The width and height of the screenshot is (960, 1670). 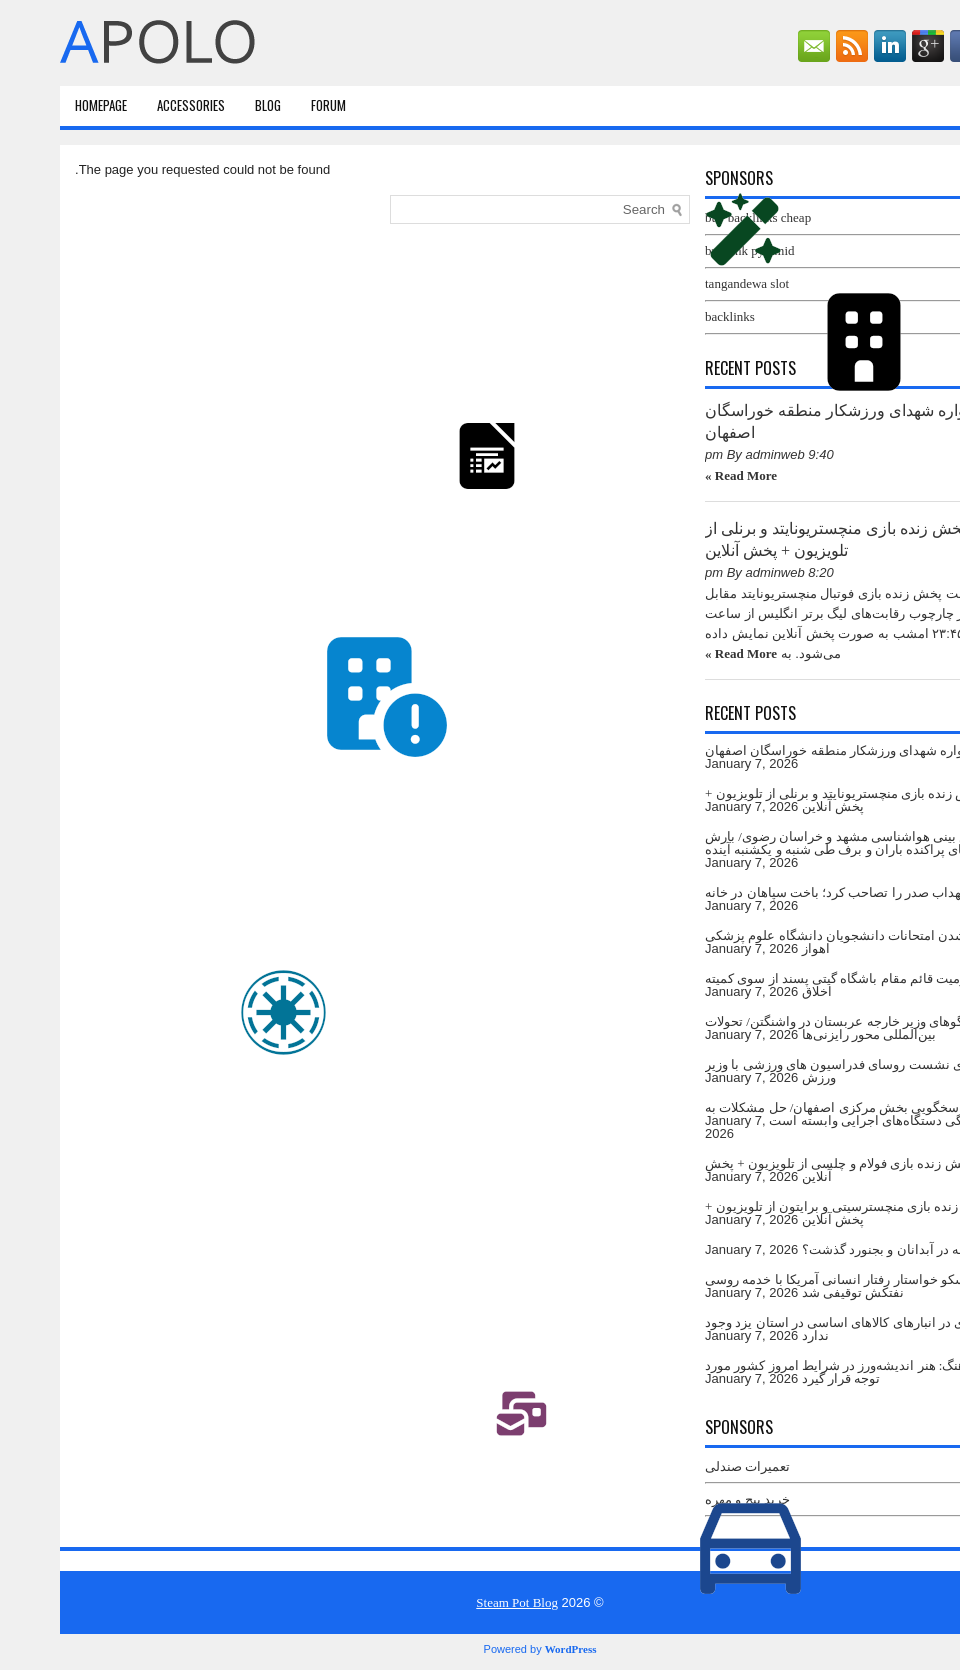 What do you see at coordinates (521, 1413) in the screenshot?
I see `access bulk mail or mass messaging` at bounding box center [521, 1413].